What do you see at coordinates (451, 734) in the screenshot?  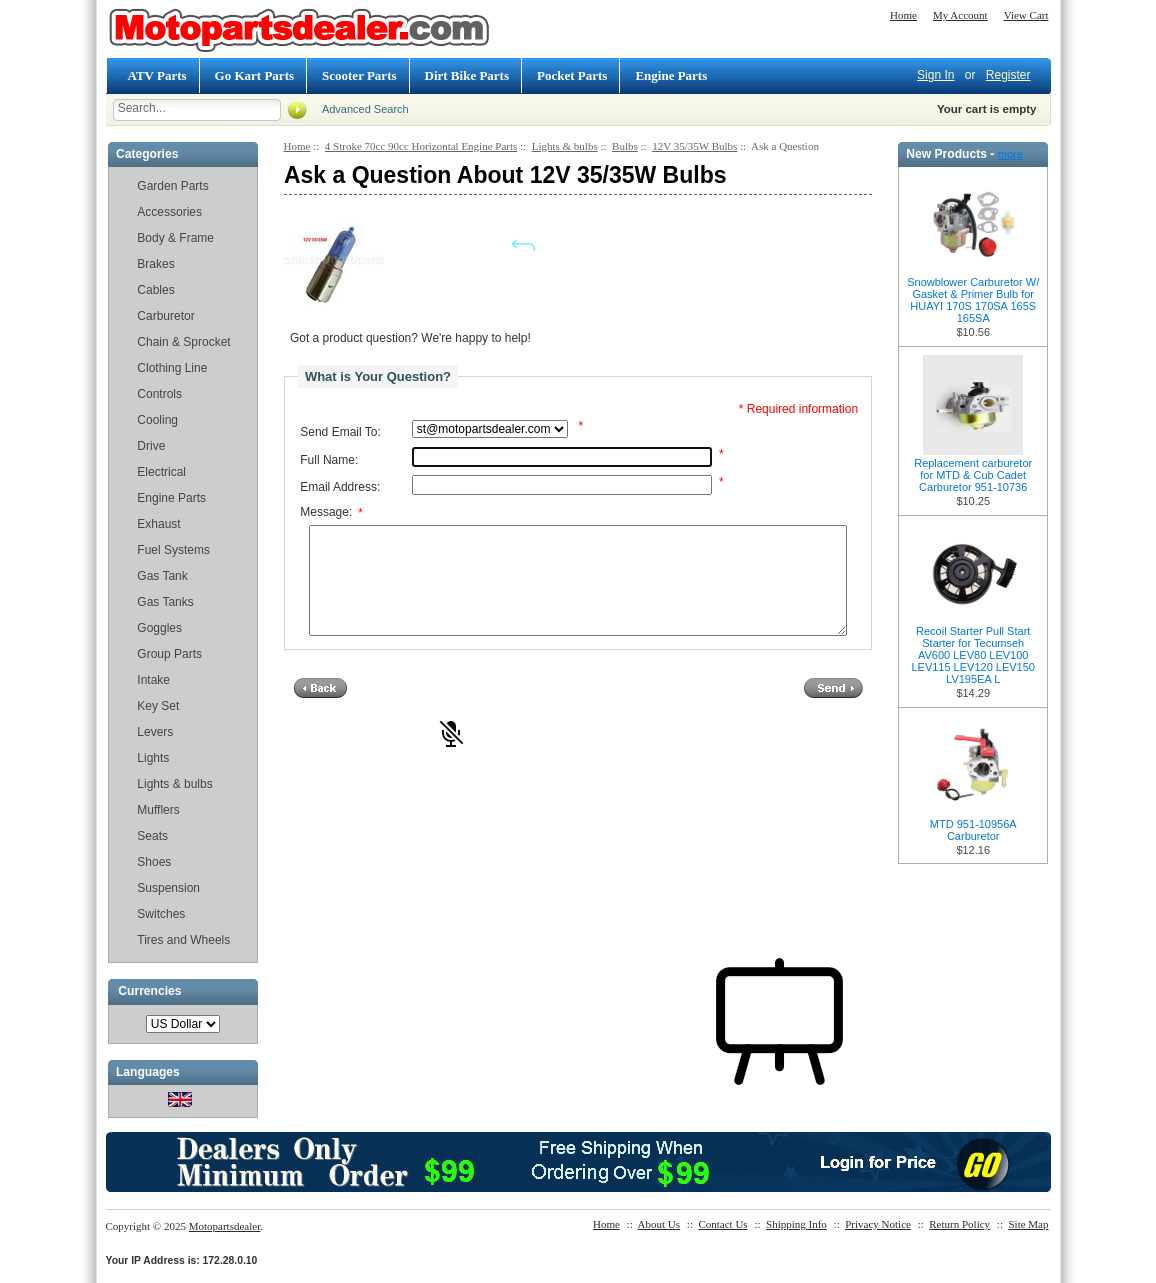 I see `mute your microphone` at bounding box center [451, 734].